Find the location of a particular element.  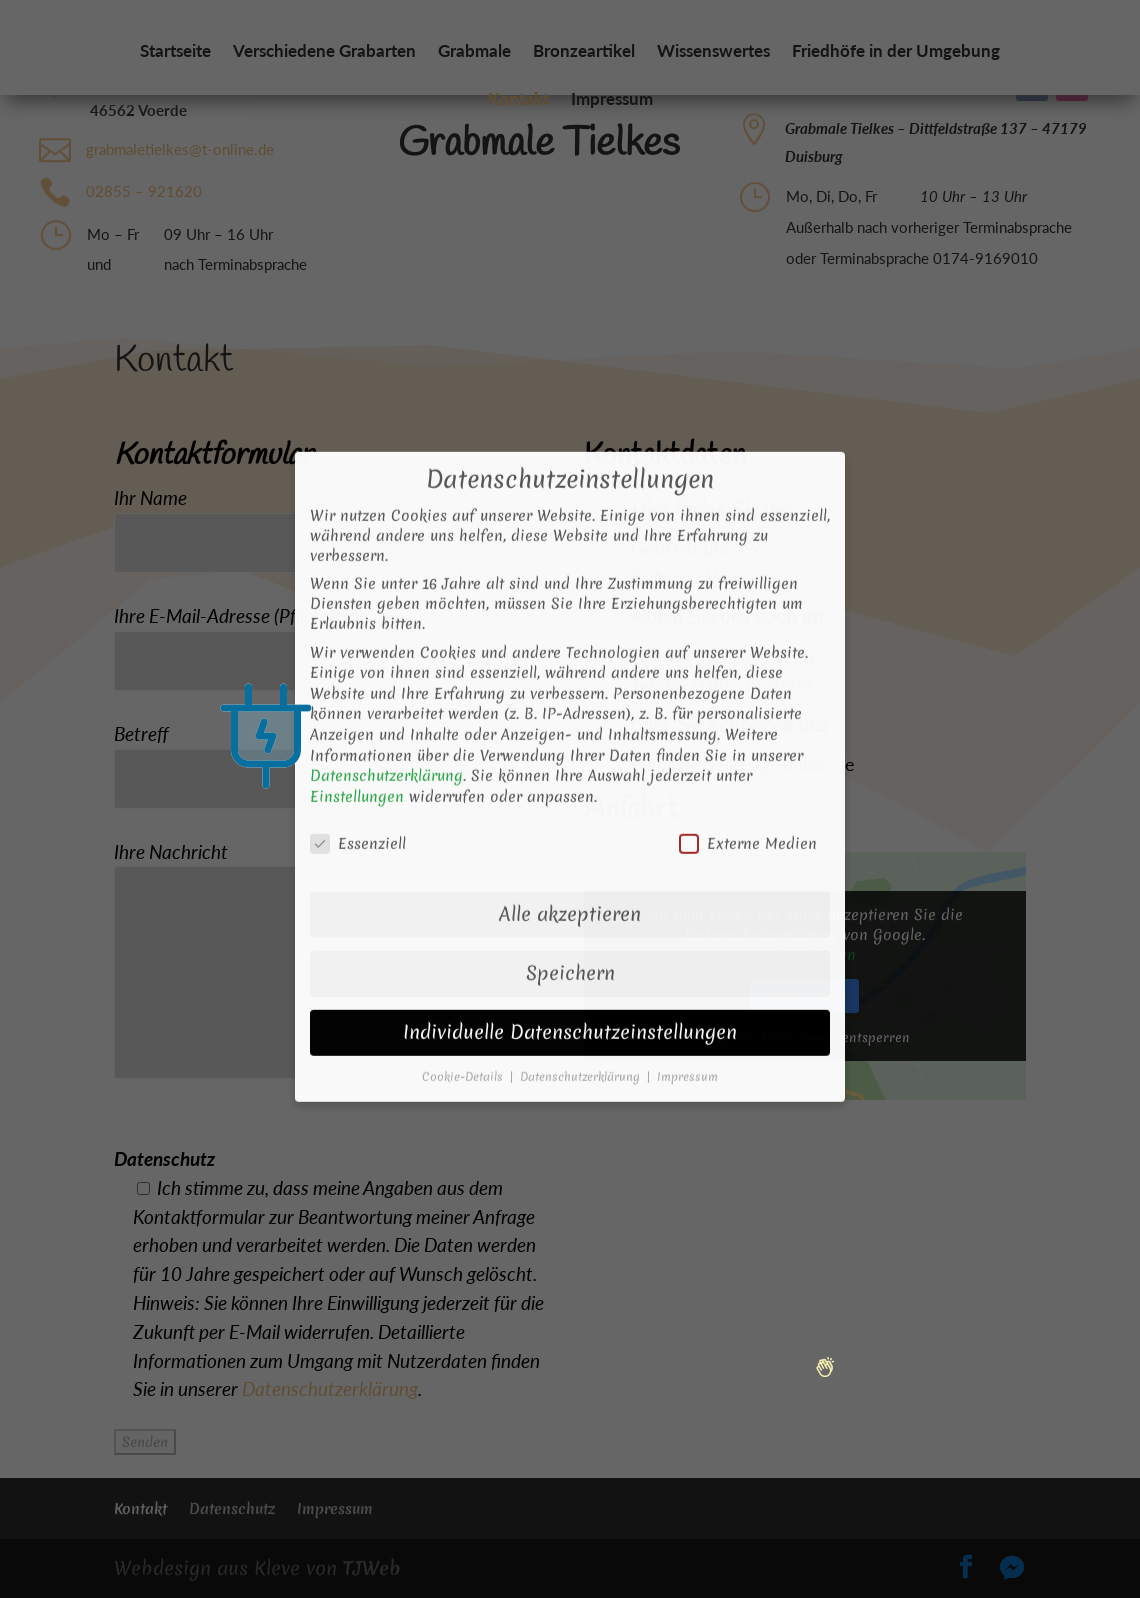

indicates device is currently charging is located at coordinates (266, 736).